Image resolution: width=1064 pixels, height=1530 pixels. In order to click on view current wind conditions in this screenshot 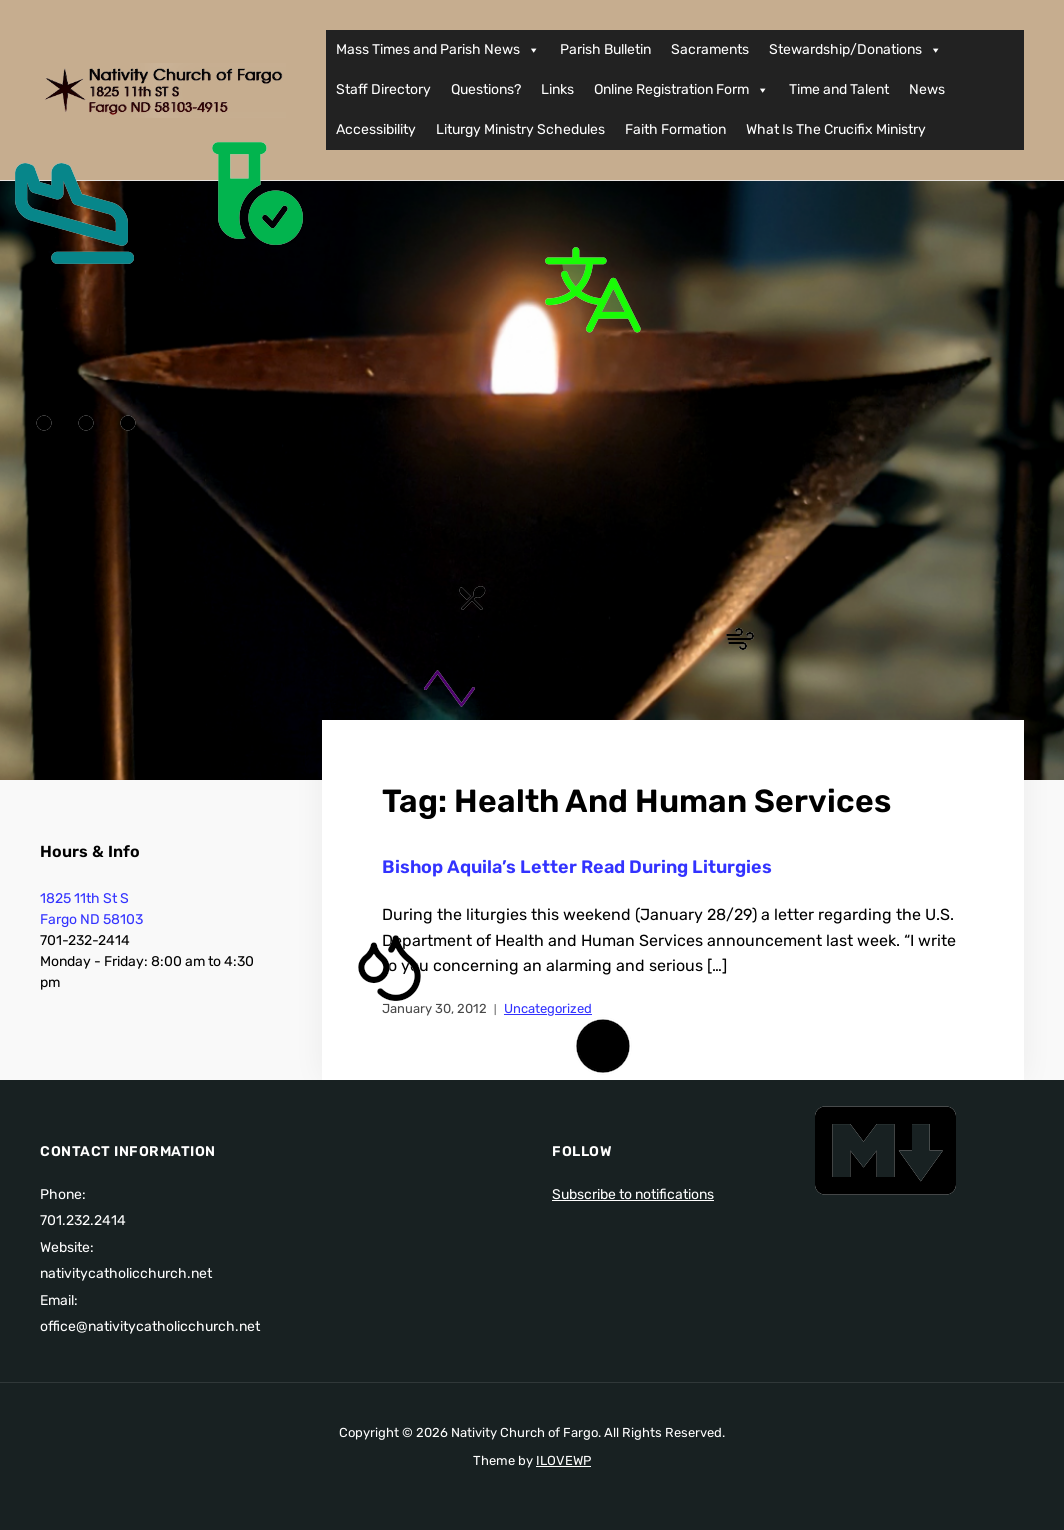, I will do `click(740, 639)`.